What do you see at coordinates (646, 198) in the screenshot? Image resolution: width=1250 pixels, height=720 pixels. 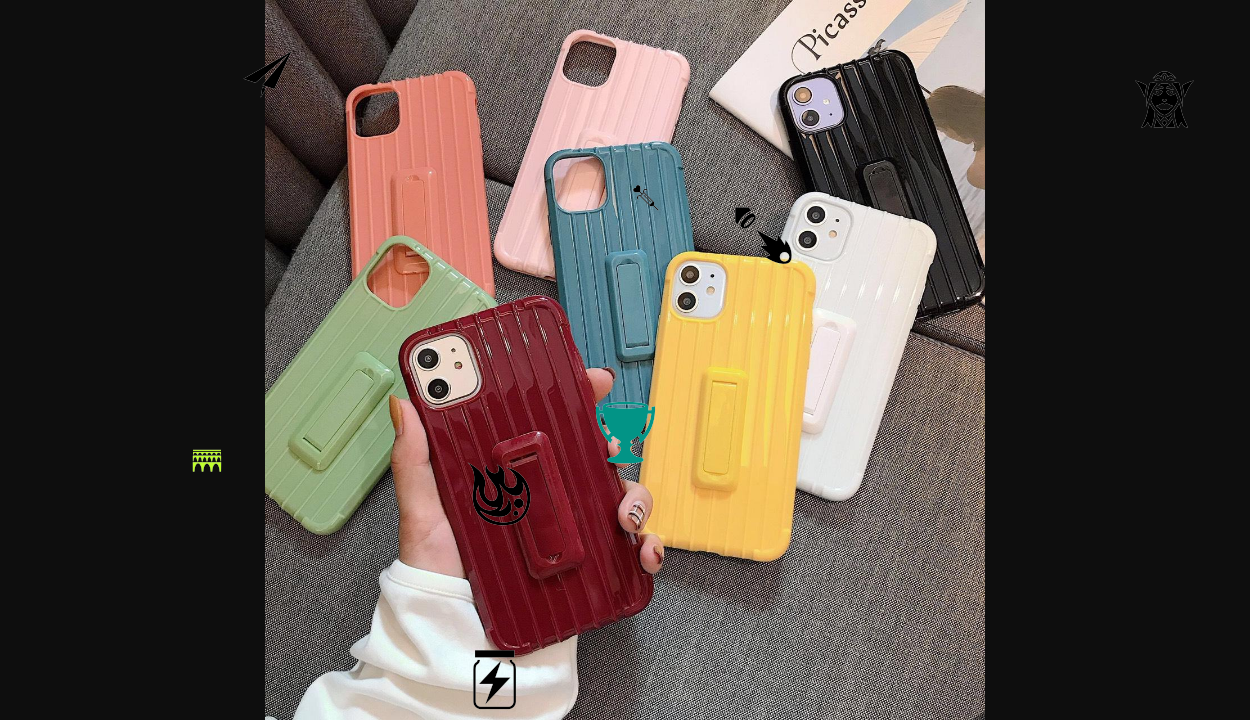 I see `inject love or affection in a game` at bounding box center [646, 198].